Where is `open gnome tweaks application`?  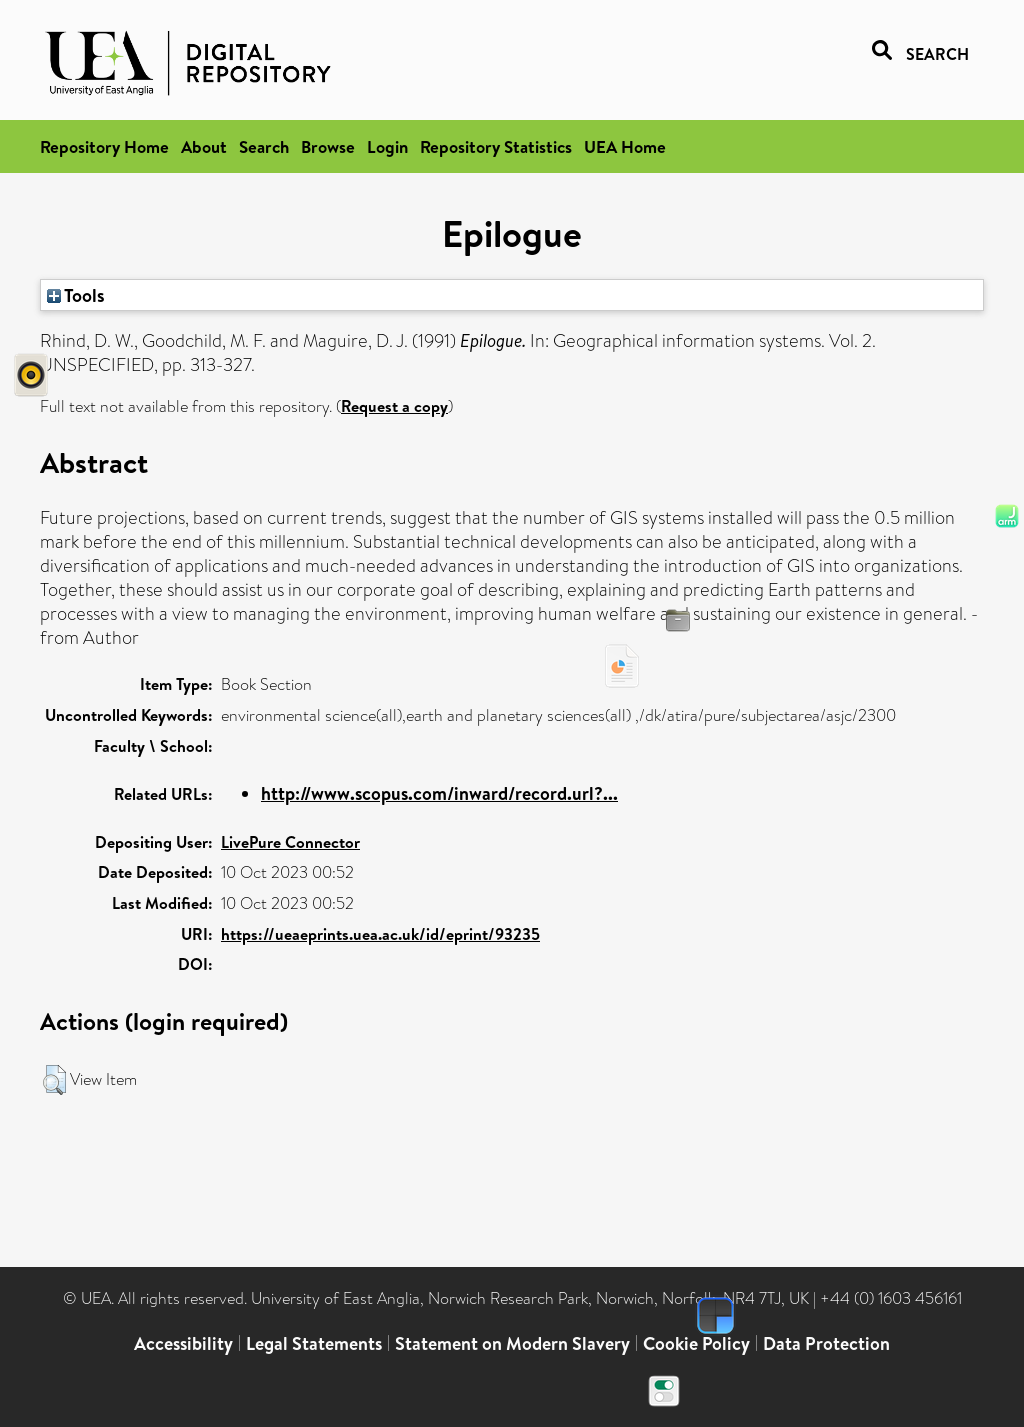 open gnome tweaks application is located at coordinates (664, 1391).